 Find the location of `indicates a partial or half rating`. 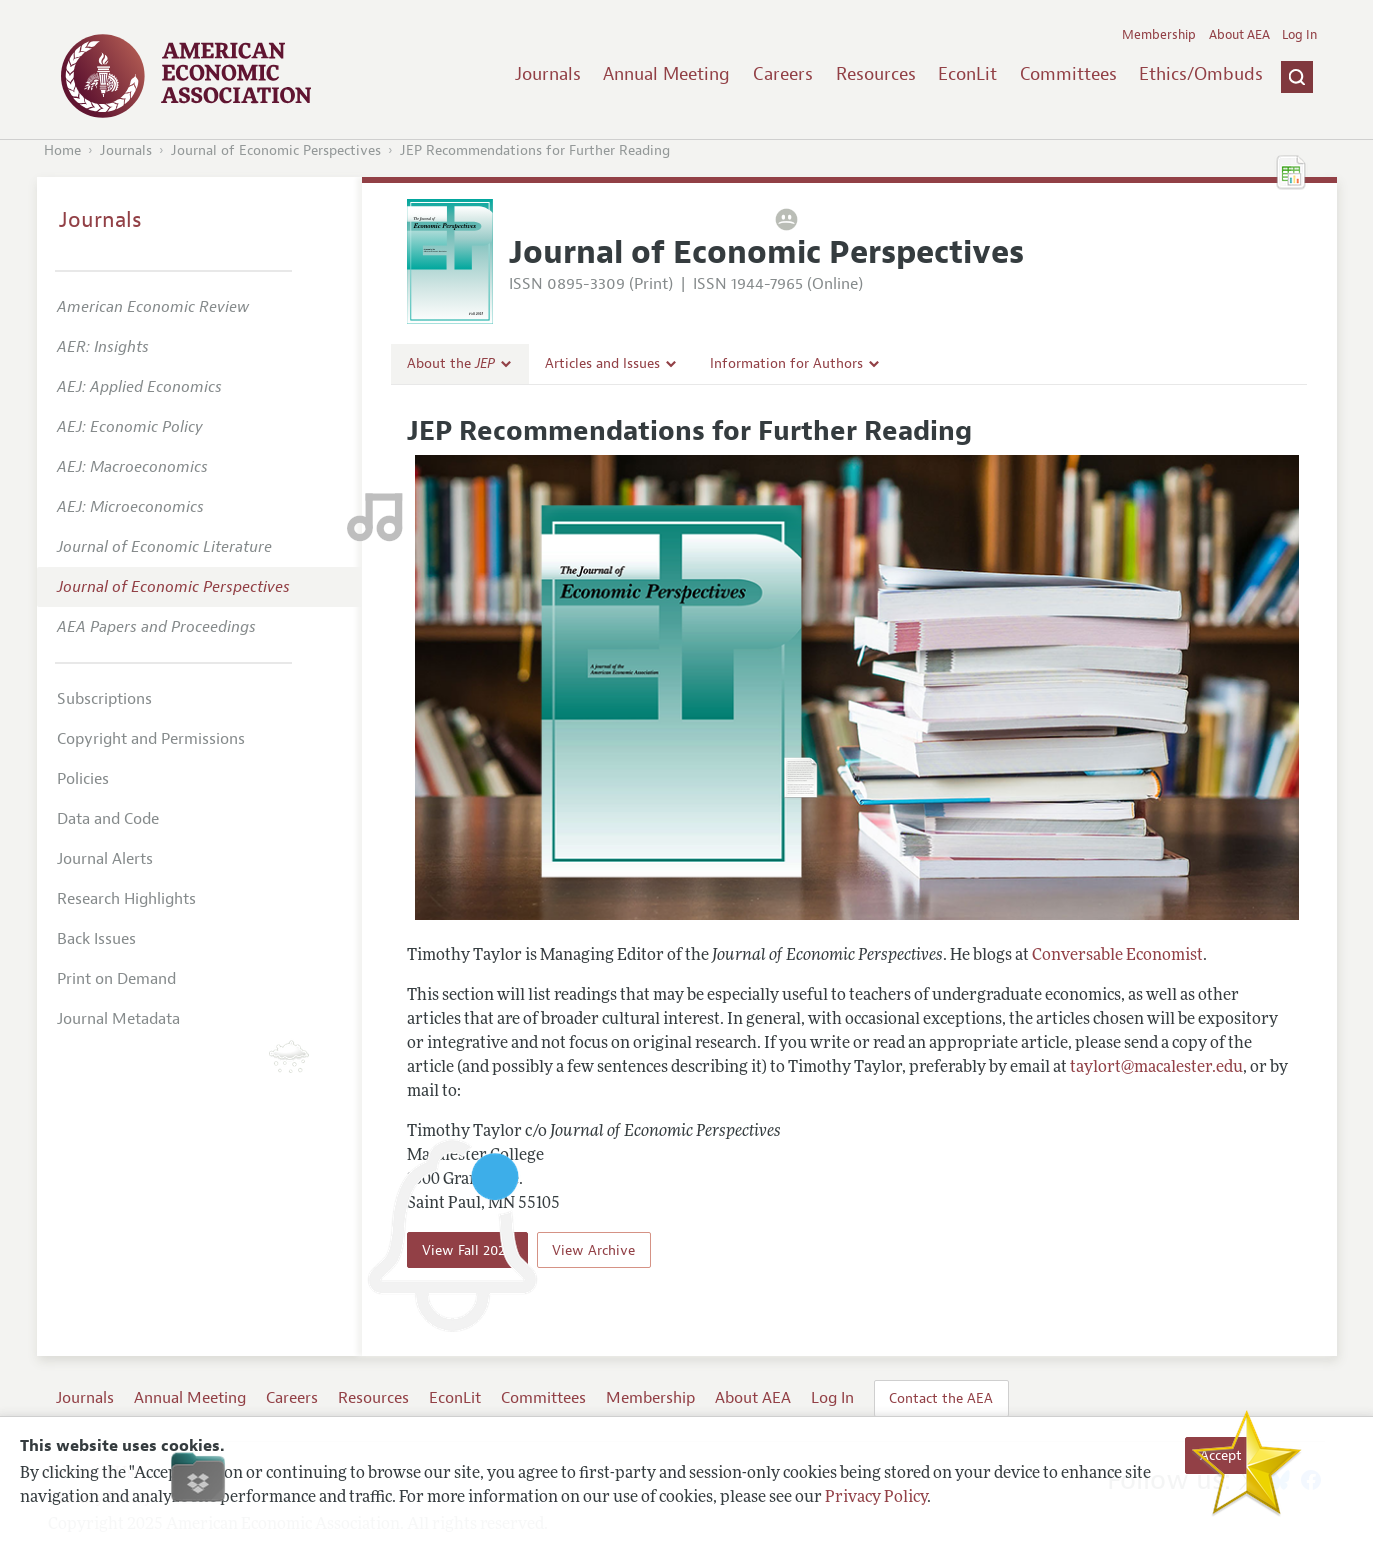

indicates a partial or half rating is located at coordinates (1245, 1466).